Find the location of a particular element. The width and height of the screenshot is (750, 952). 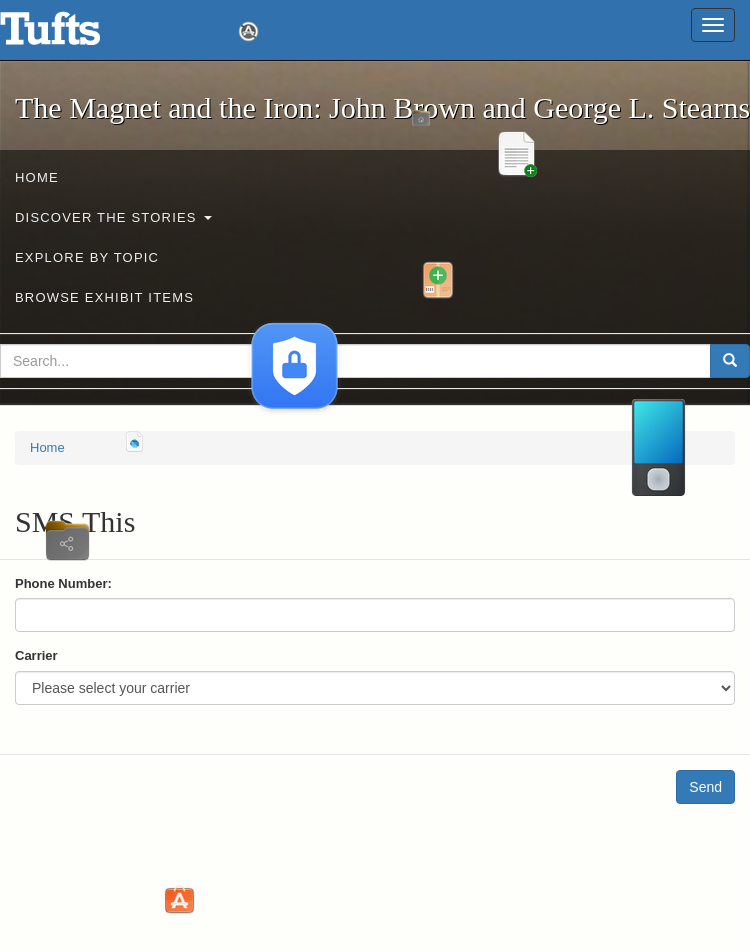

a dart programming language source file is located at coordinates (134, 441).